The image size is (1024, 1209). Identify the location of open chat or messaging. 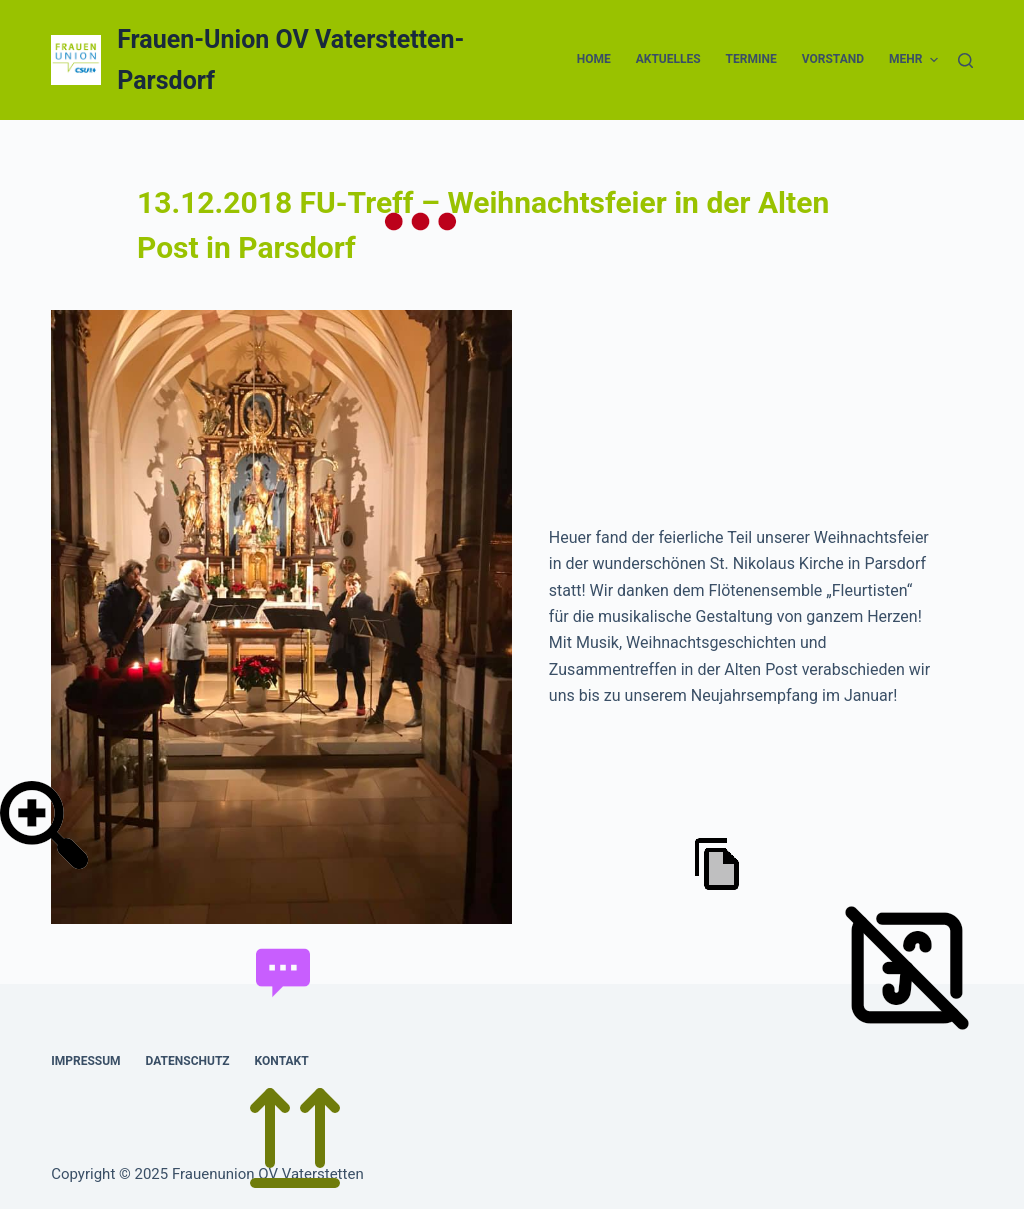
(283, 973).